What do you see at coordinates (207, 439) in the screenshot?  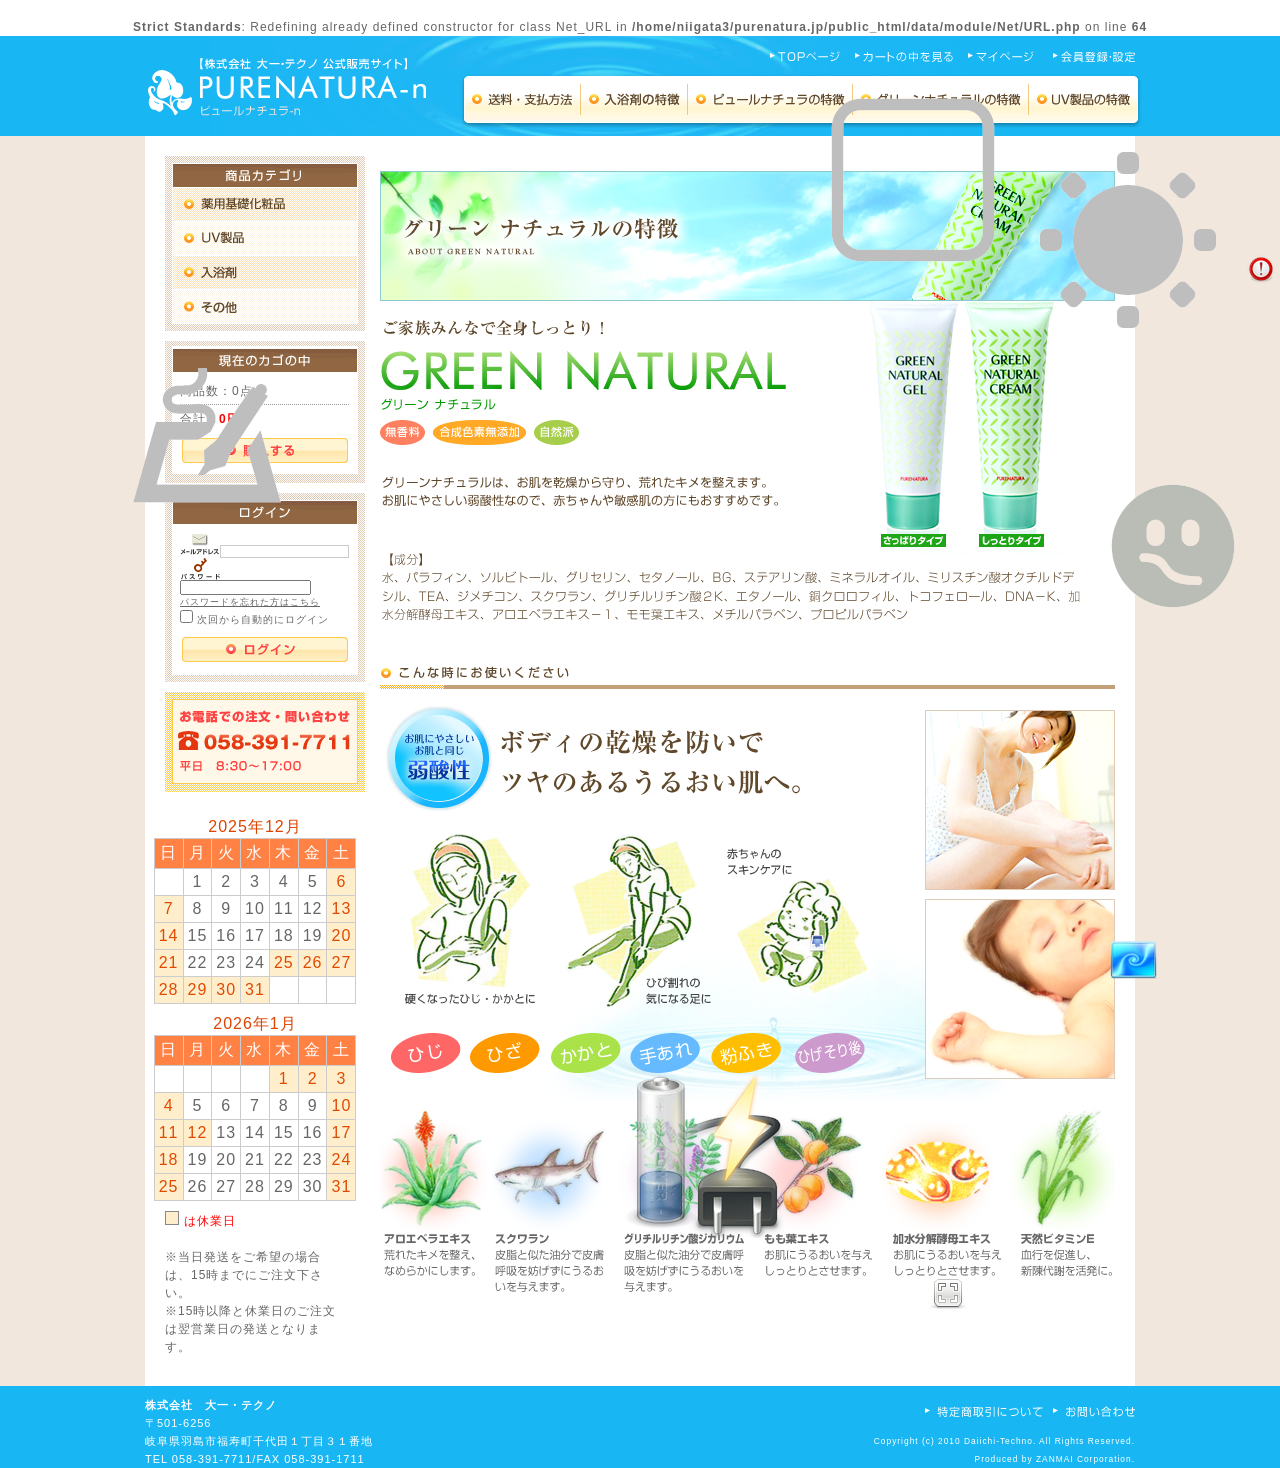 I see `connect a drawing tablet or stylus input device` at bounding box center [207, 439].